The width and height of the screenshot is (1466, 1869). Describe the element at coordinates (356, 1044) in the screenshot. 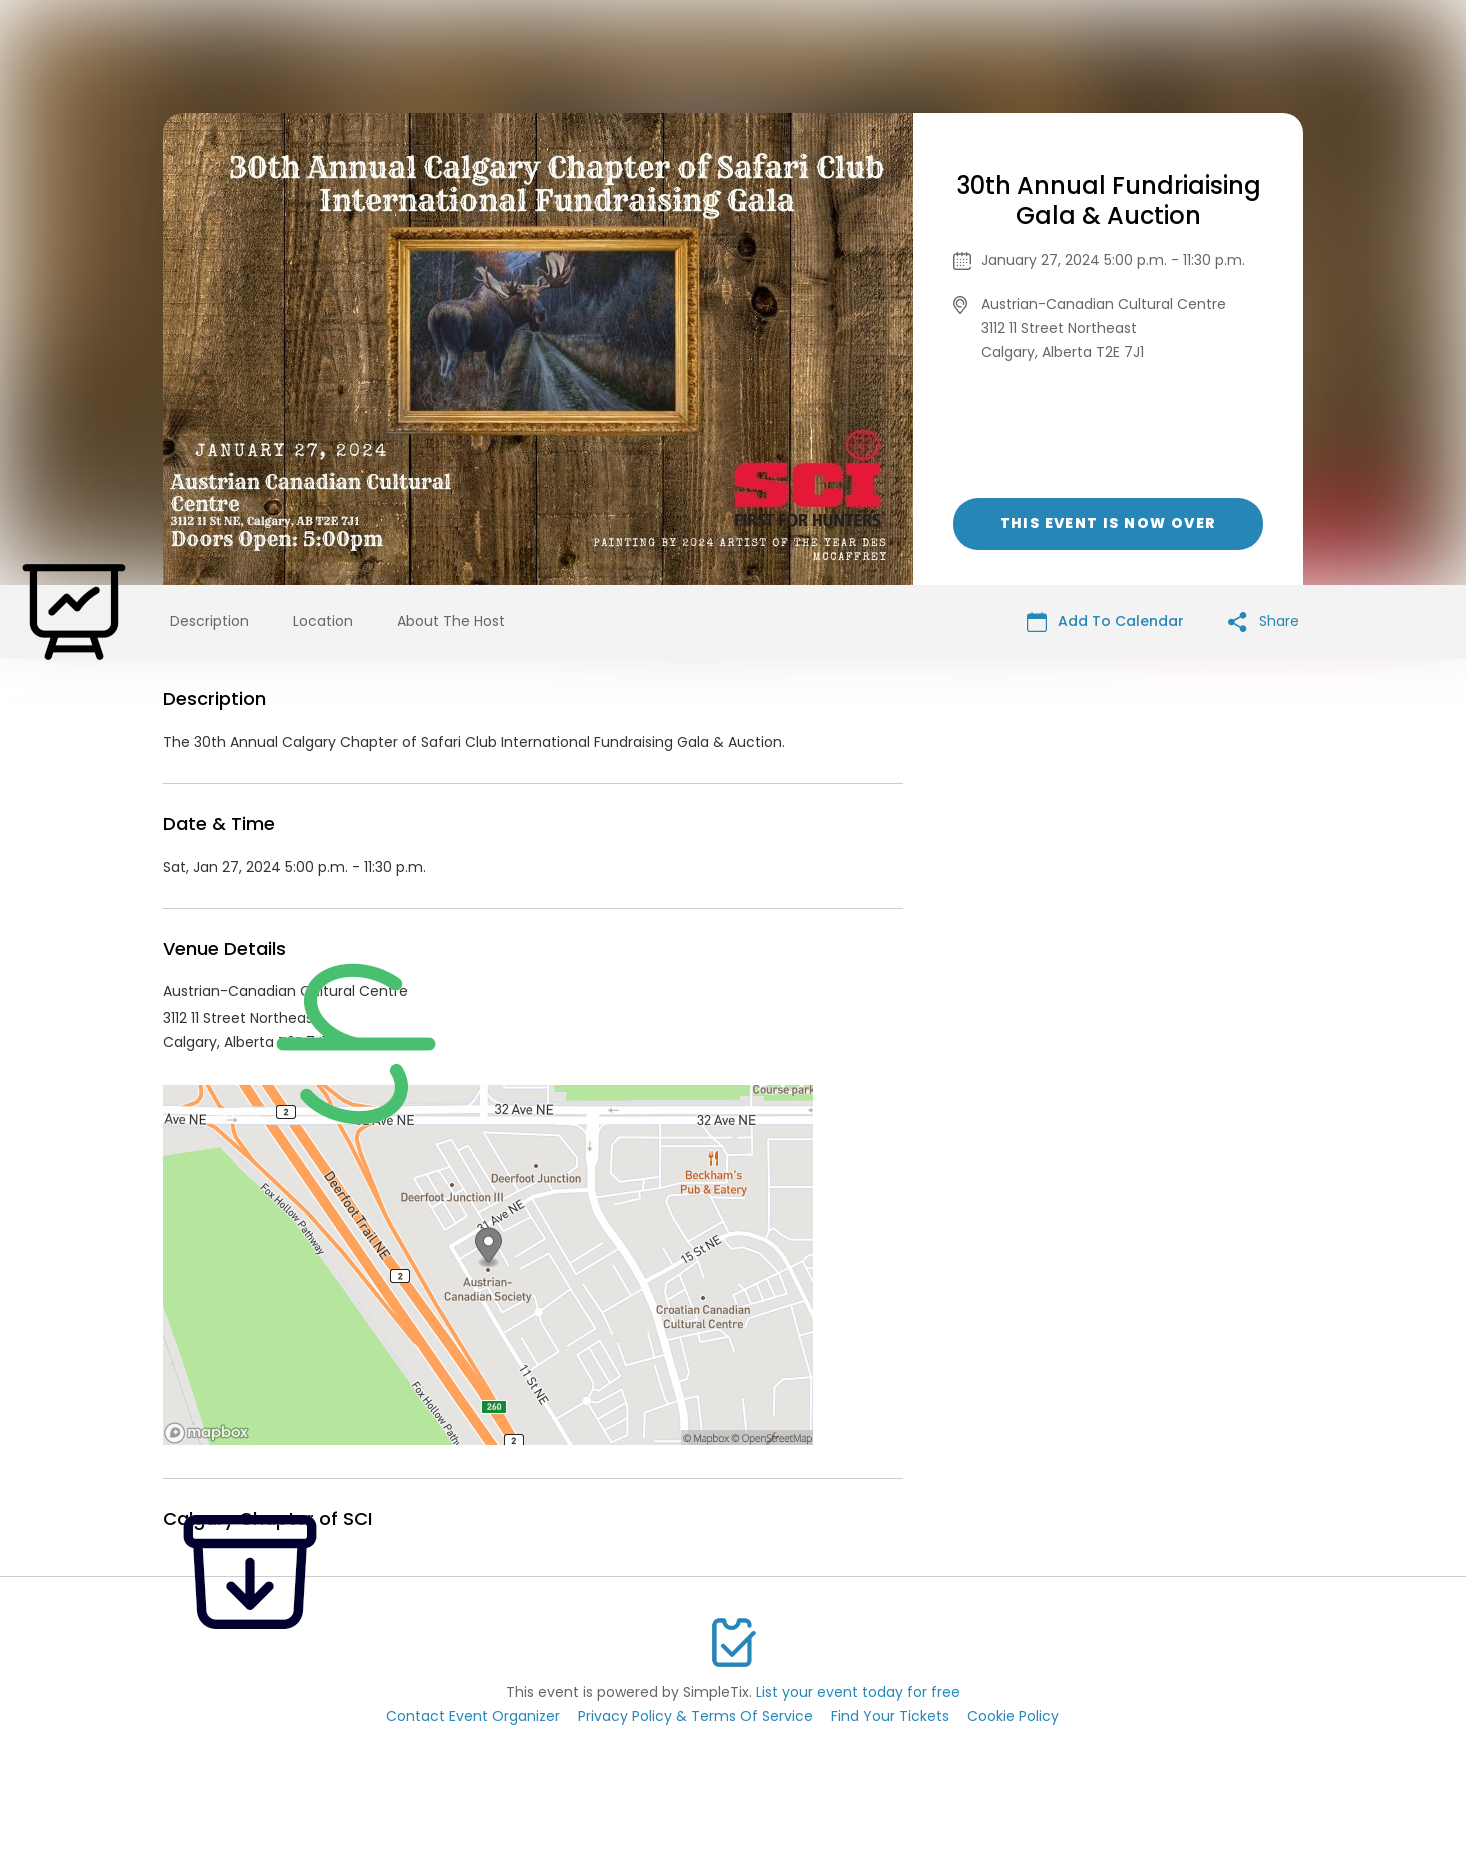

I see `apply strikethrough formatting to selected text` at that location.